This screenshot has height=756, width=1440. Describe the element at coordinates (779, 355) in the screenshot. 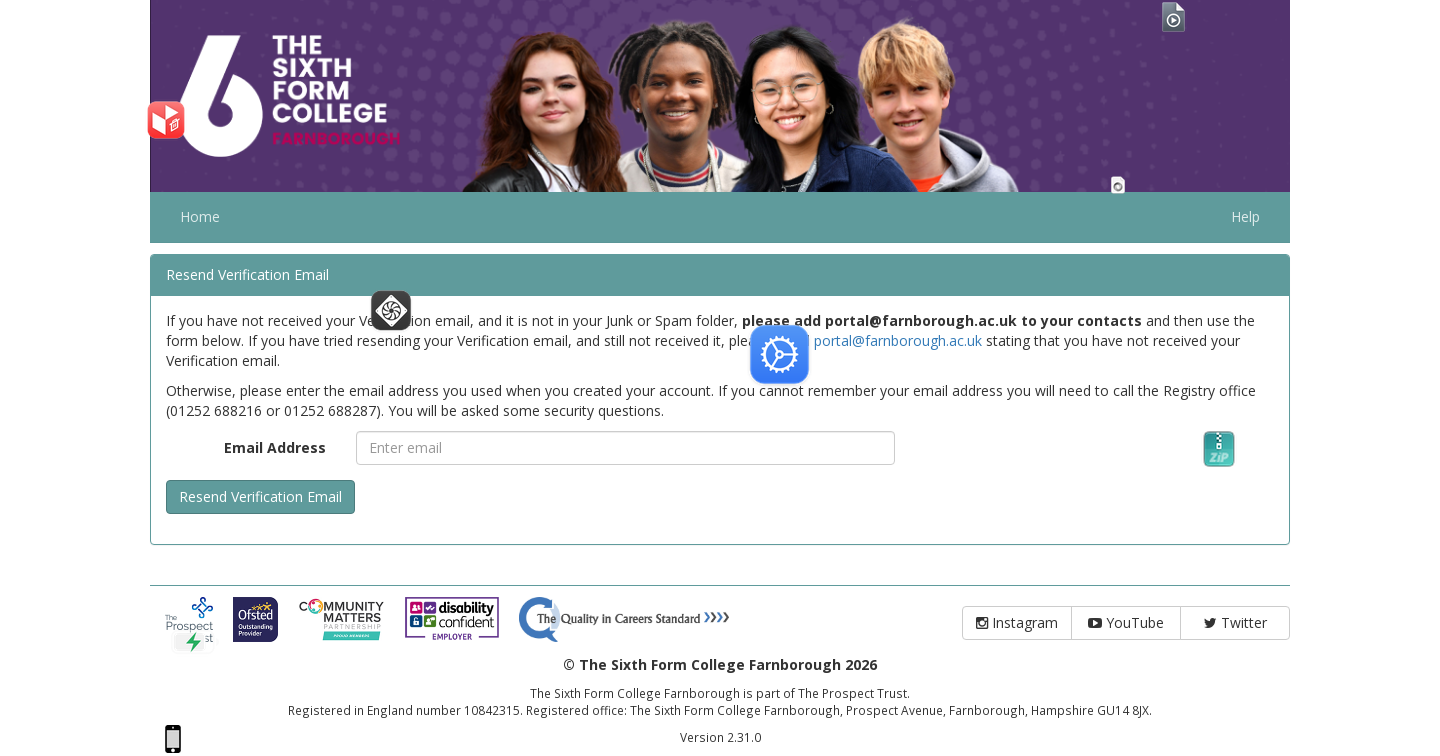

I see `access system preferences or settings` at that location.